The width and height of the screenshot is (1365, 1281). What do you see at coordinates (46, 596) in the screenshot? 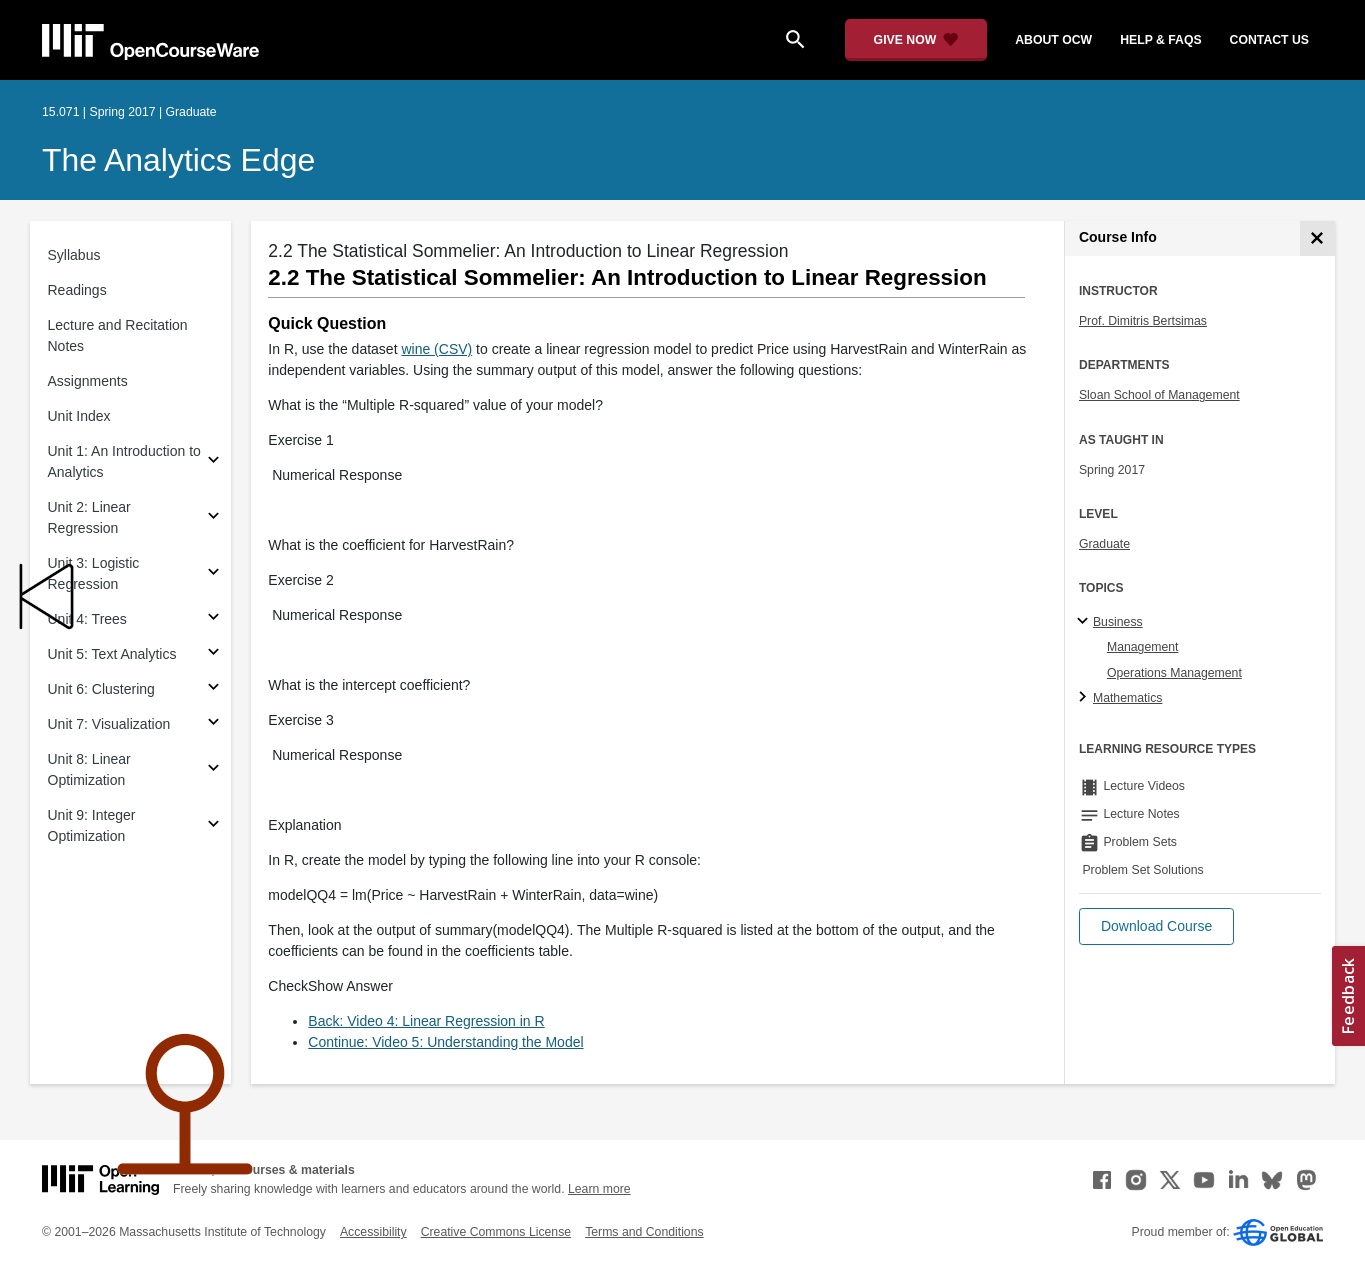
I see `skip to previous track` at bounding box center [46, 596].